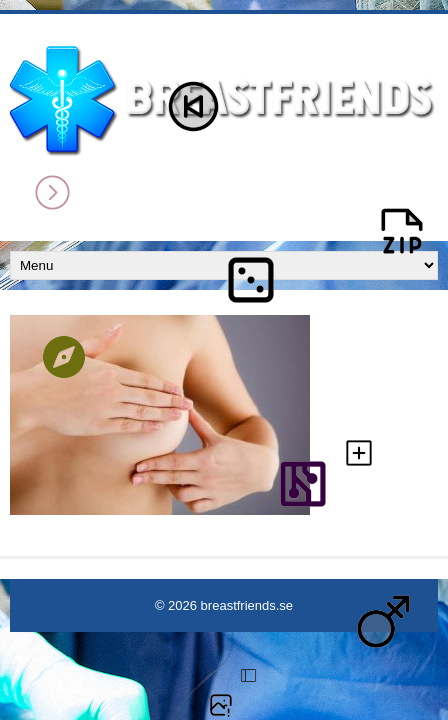 The width and height of the screenshot is (448, 720). Describe the element at coordinates (384, 620) in the screenshot. I see `select transgender as gender identity` at that location.